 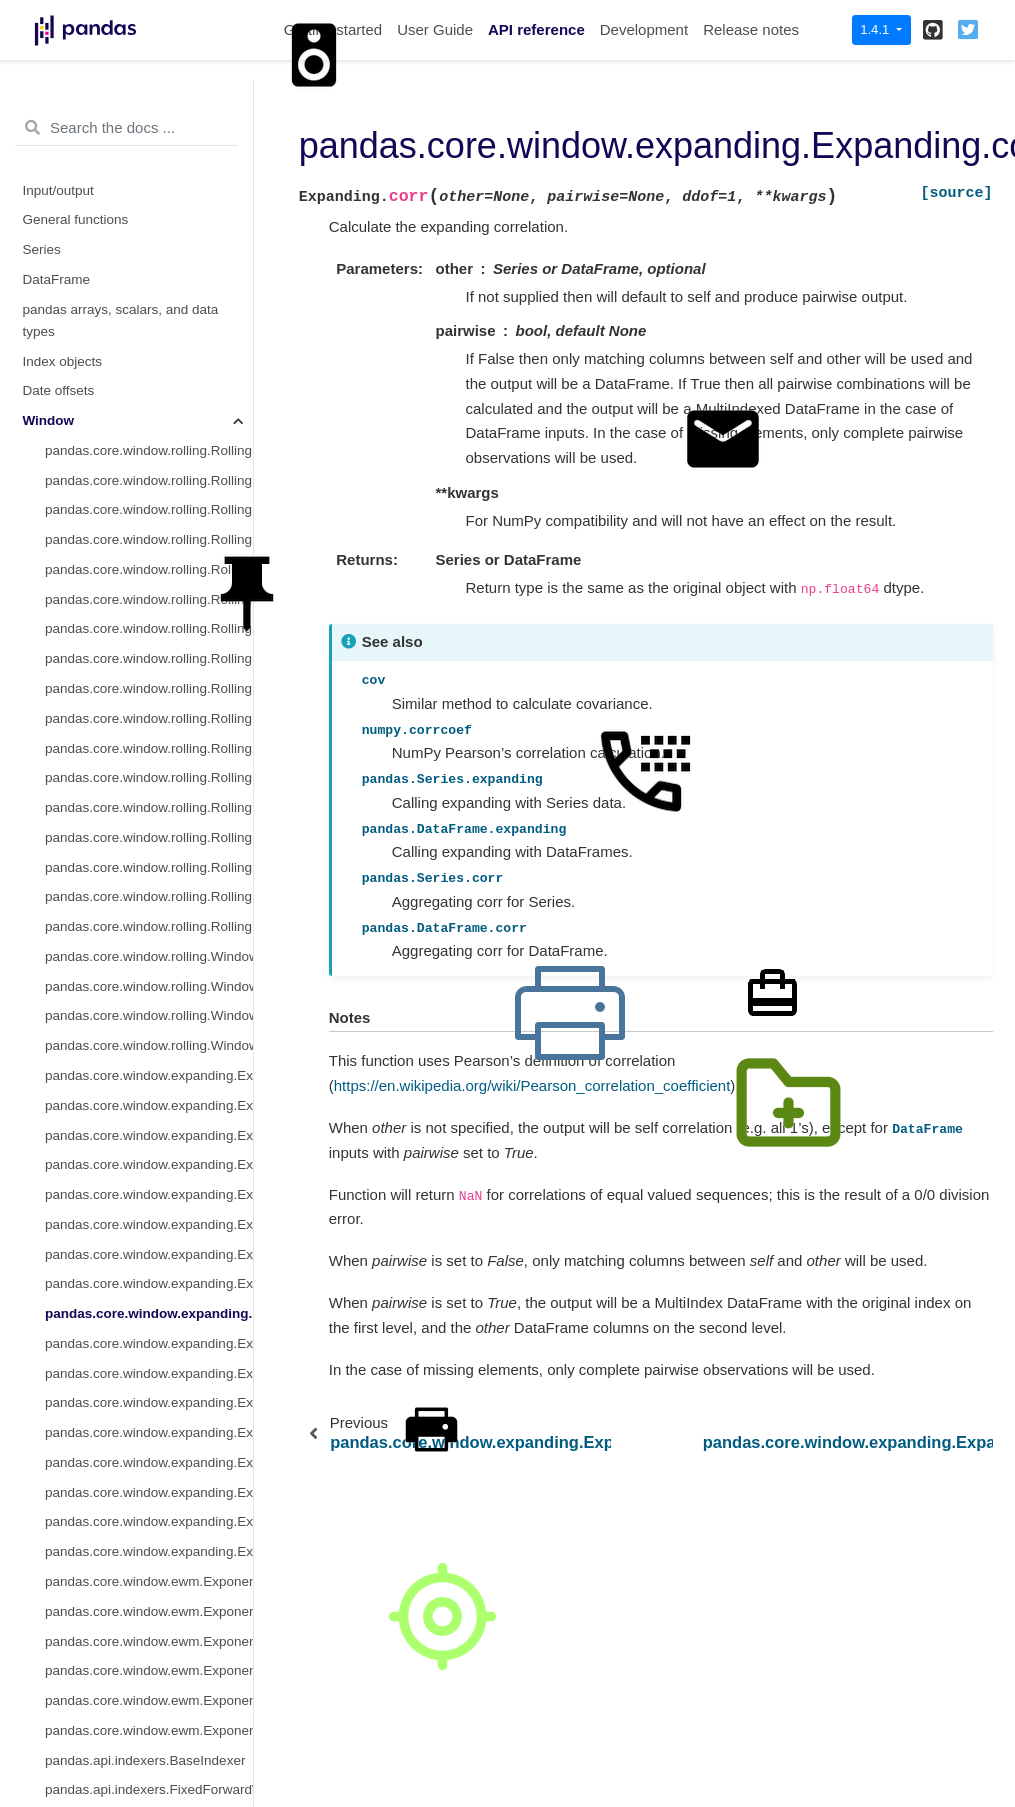 I want to click on print the current document, so click(x=431, y=1429).